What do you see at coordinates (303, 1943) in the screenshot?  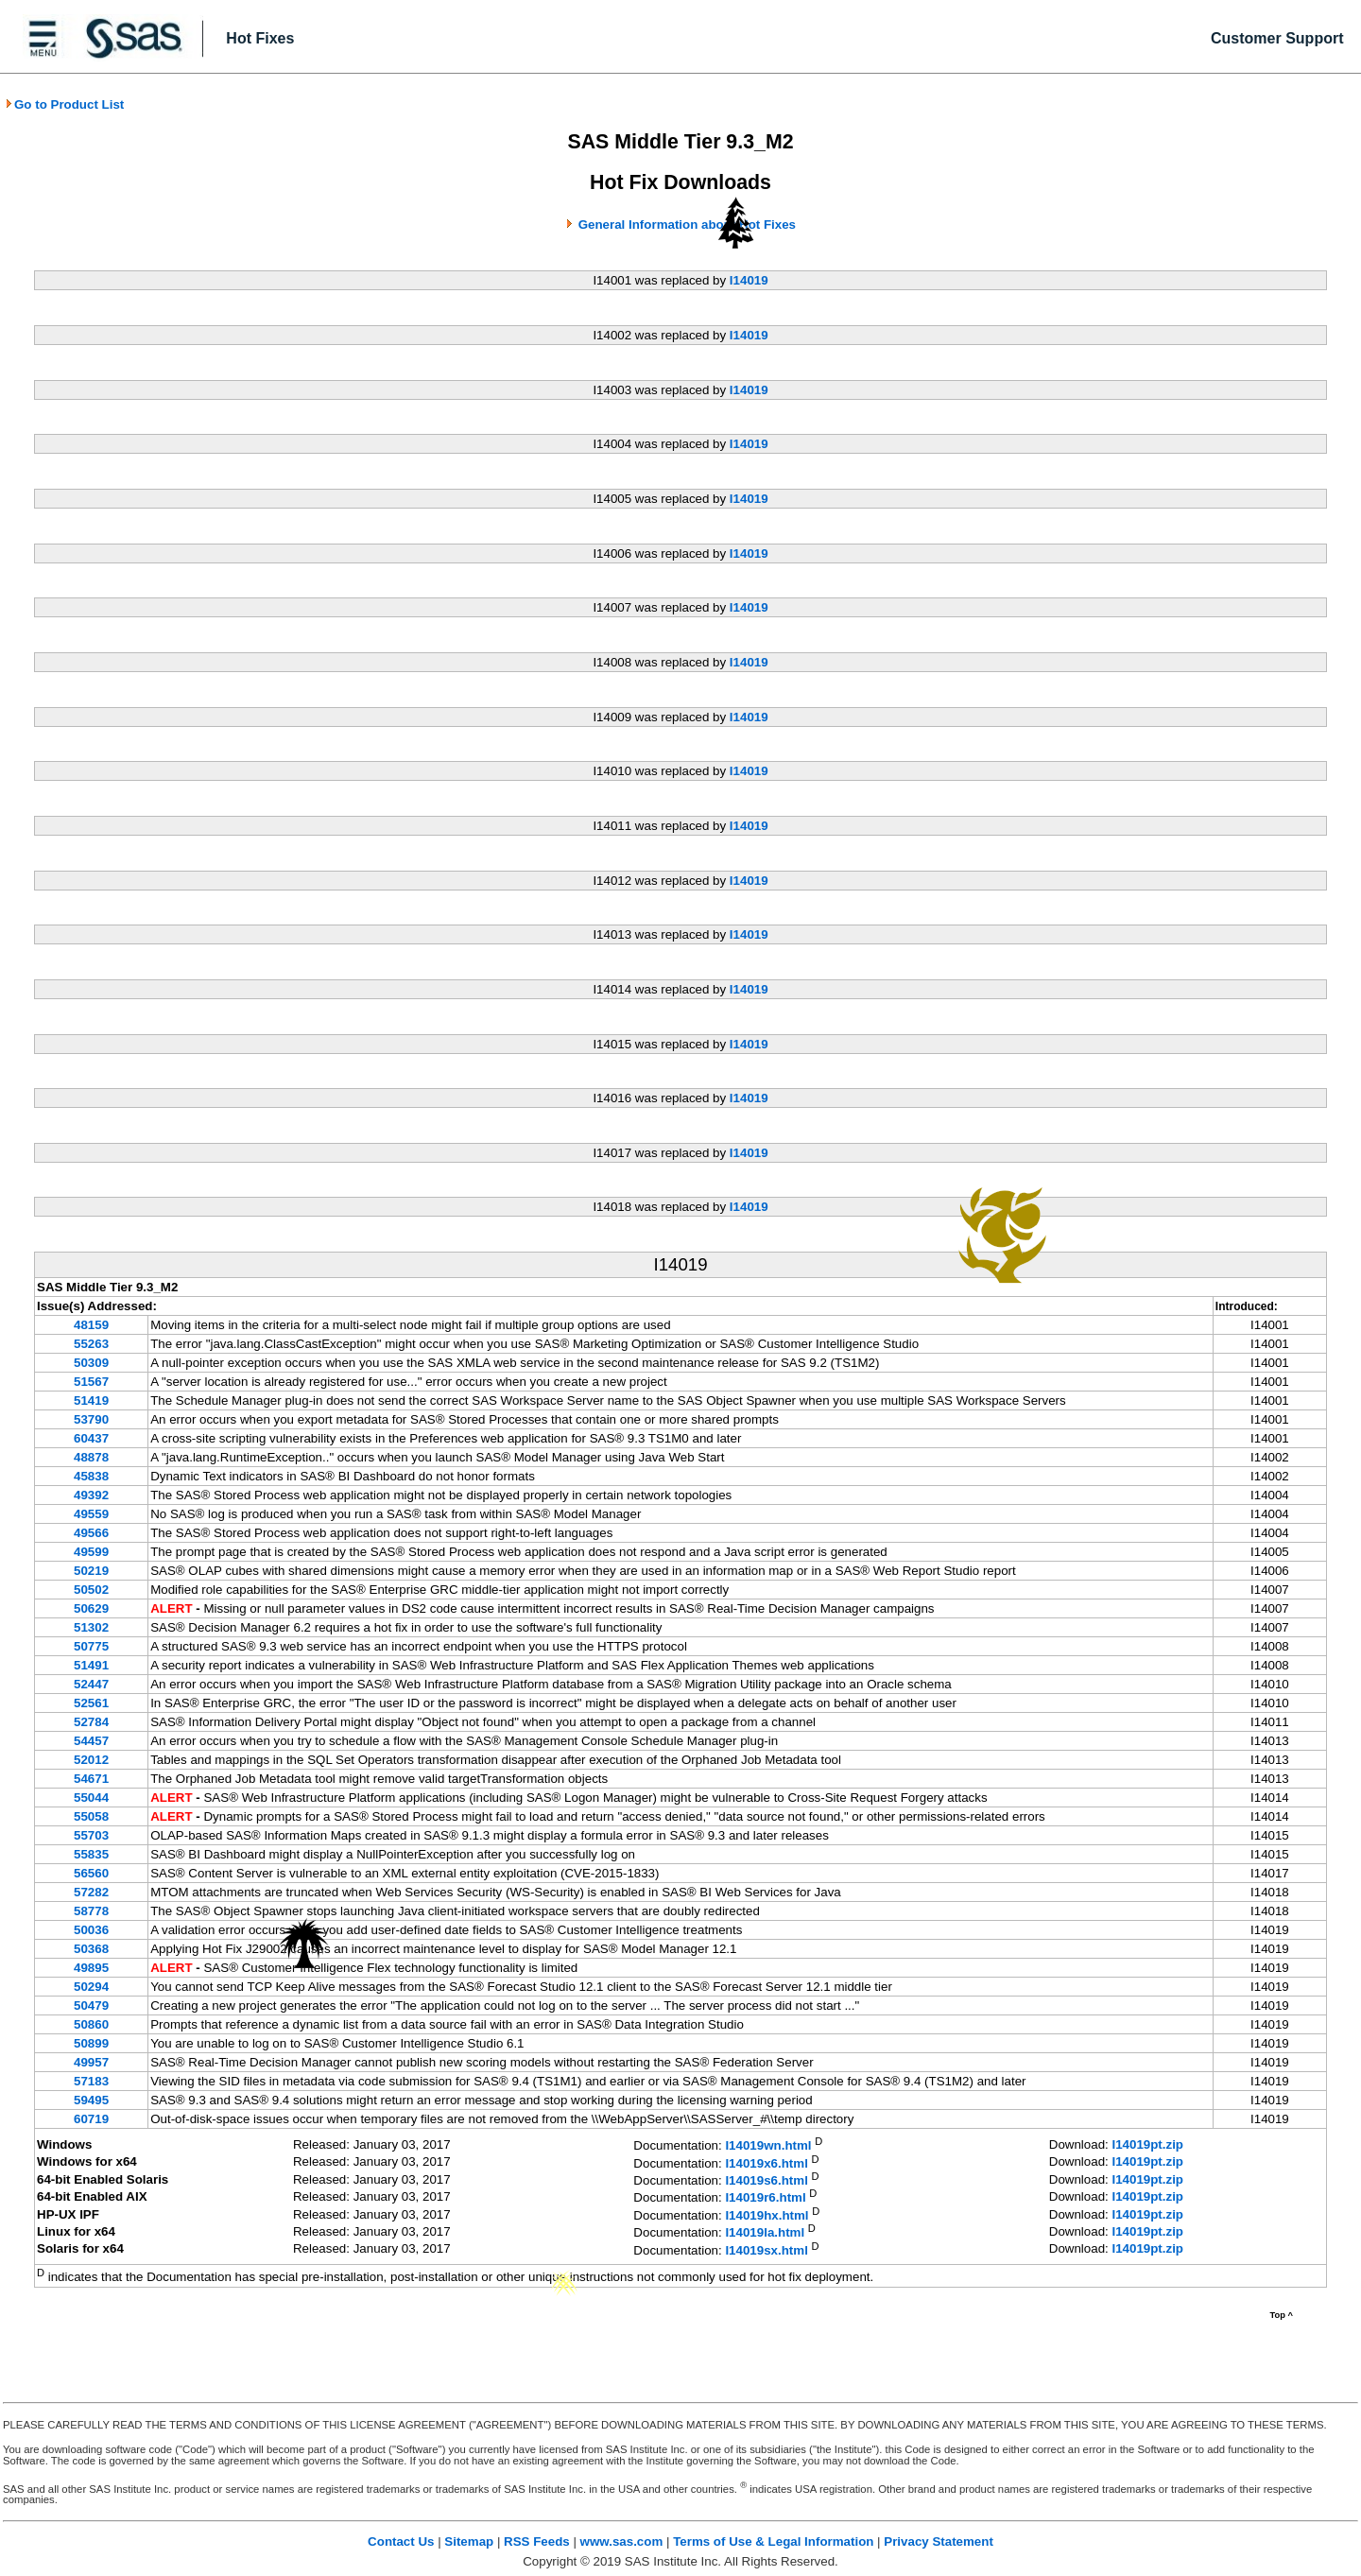 I see `indicates a fountain or water feature location` at bounding box center [303, 1943].